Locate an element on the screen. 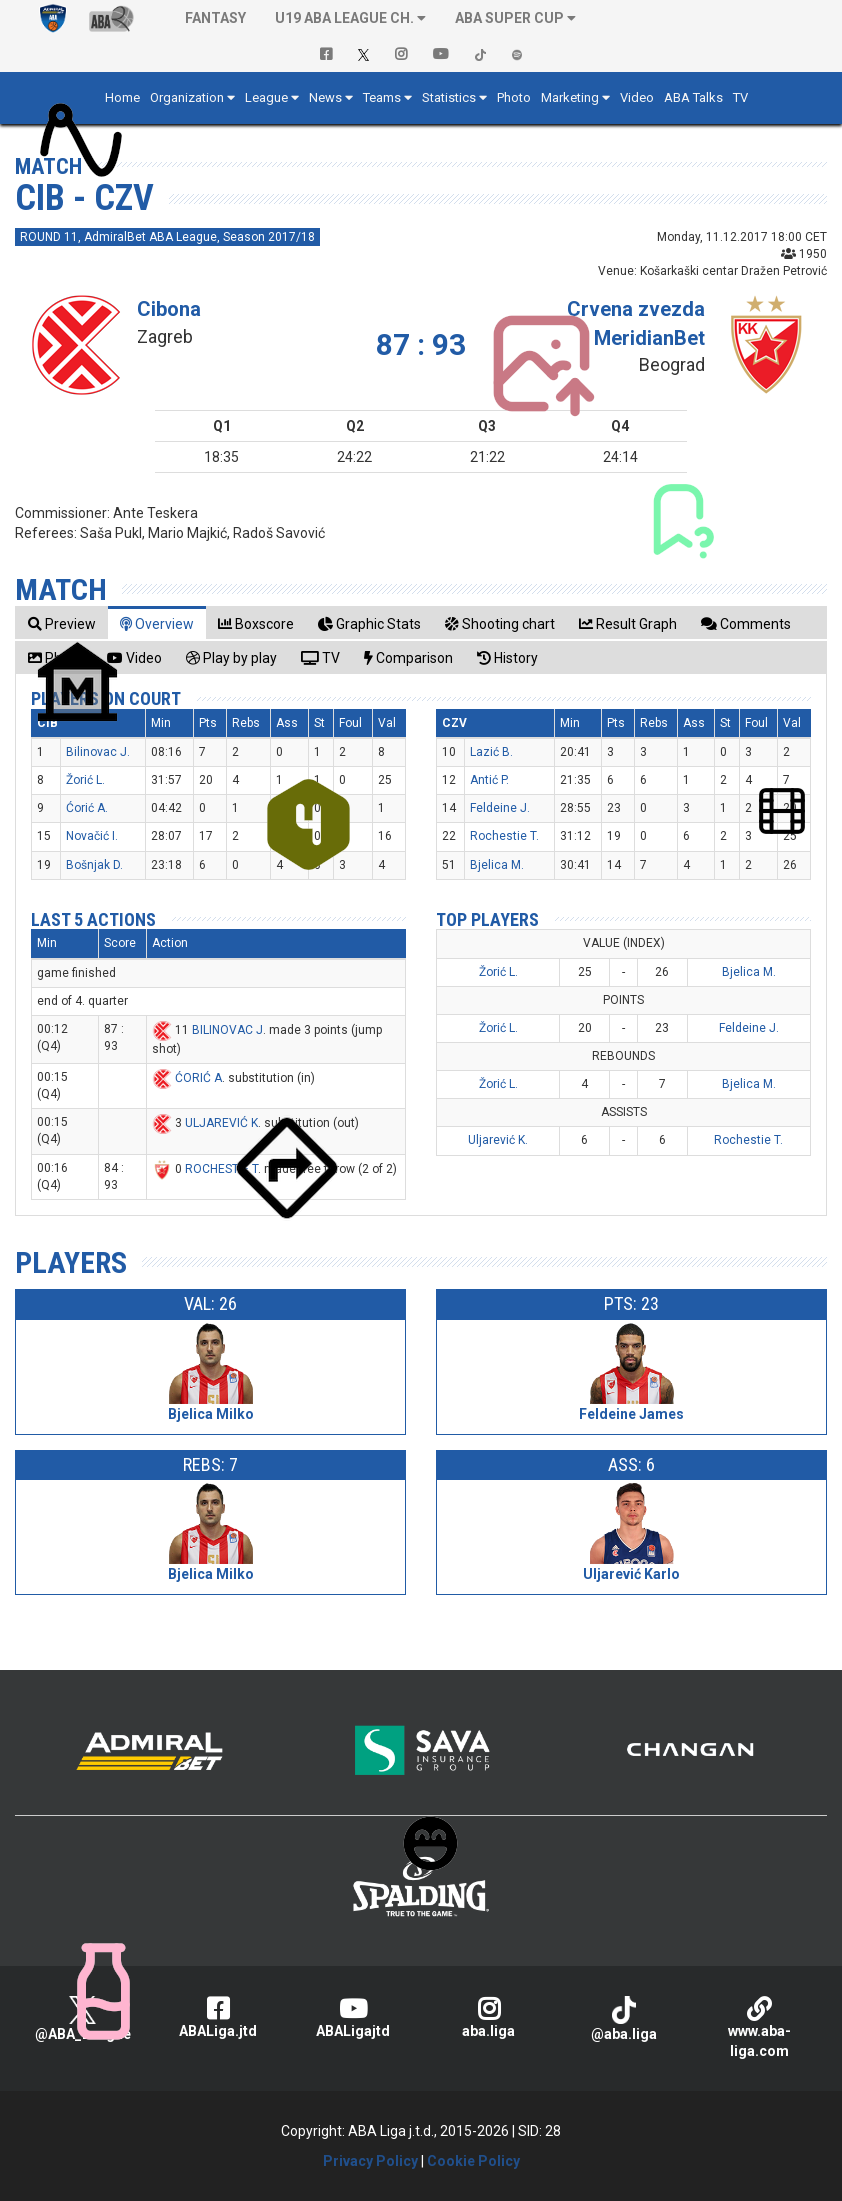 Image resolution: width=842 pixels, height=2201 pixels. apply maximum function to selected values is located at coordinates (81, 140).